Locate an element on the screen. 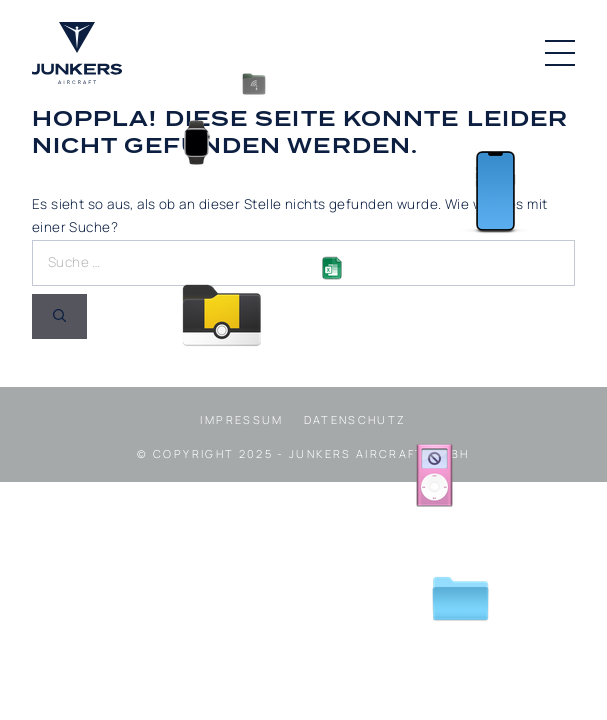 The width and height of the screenshot is (607, 720). indicates a microsoft excel spreadsheet file is located at coordinates (332, 268).